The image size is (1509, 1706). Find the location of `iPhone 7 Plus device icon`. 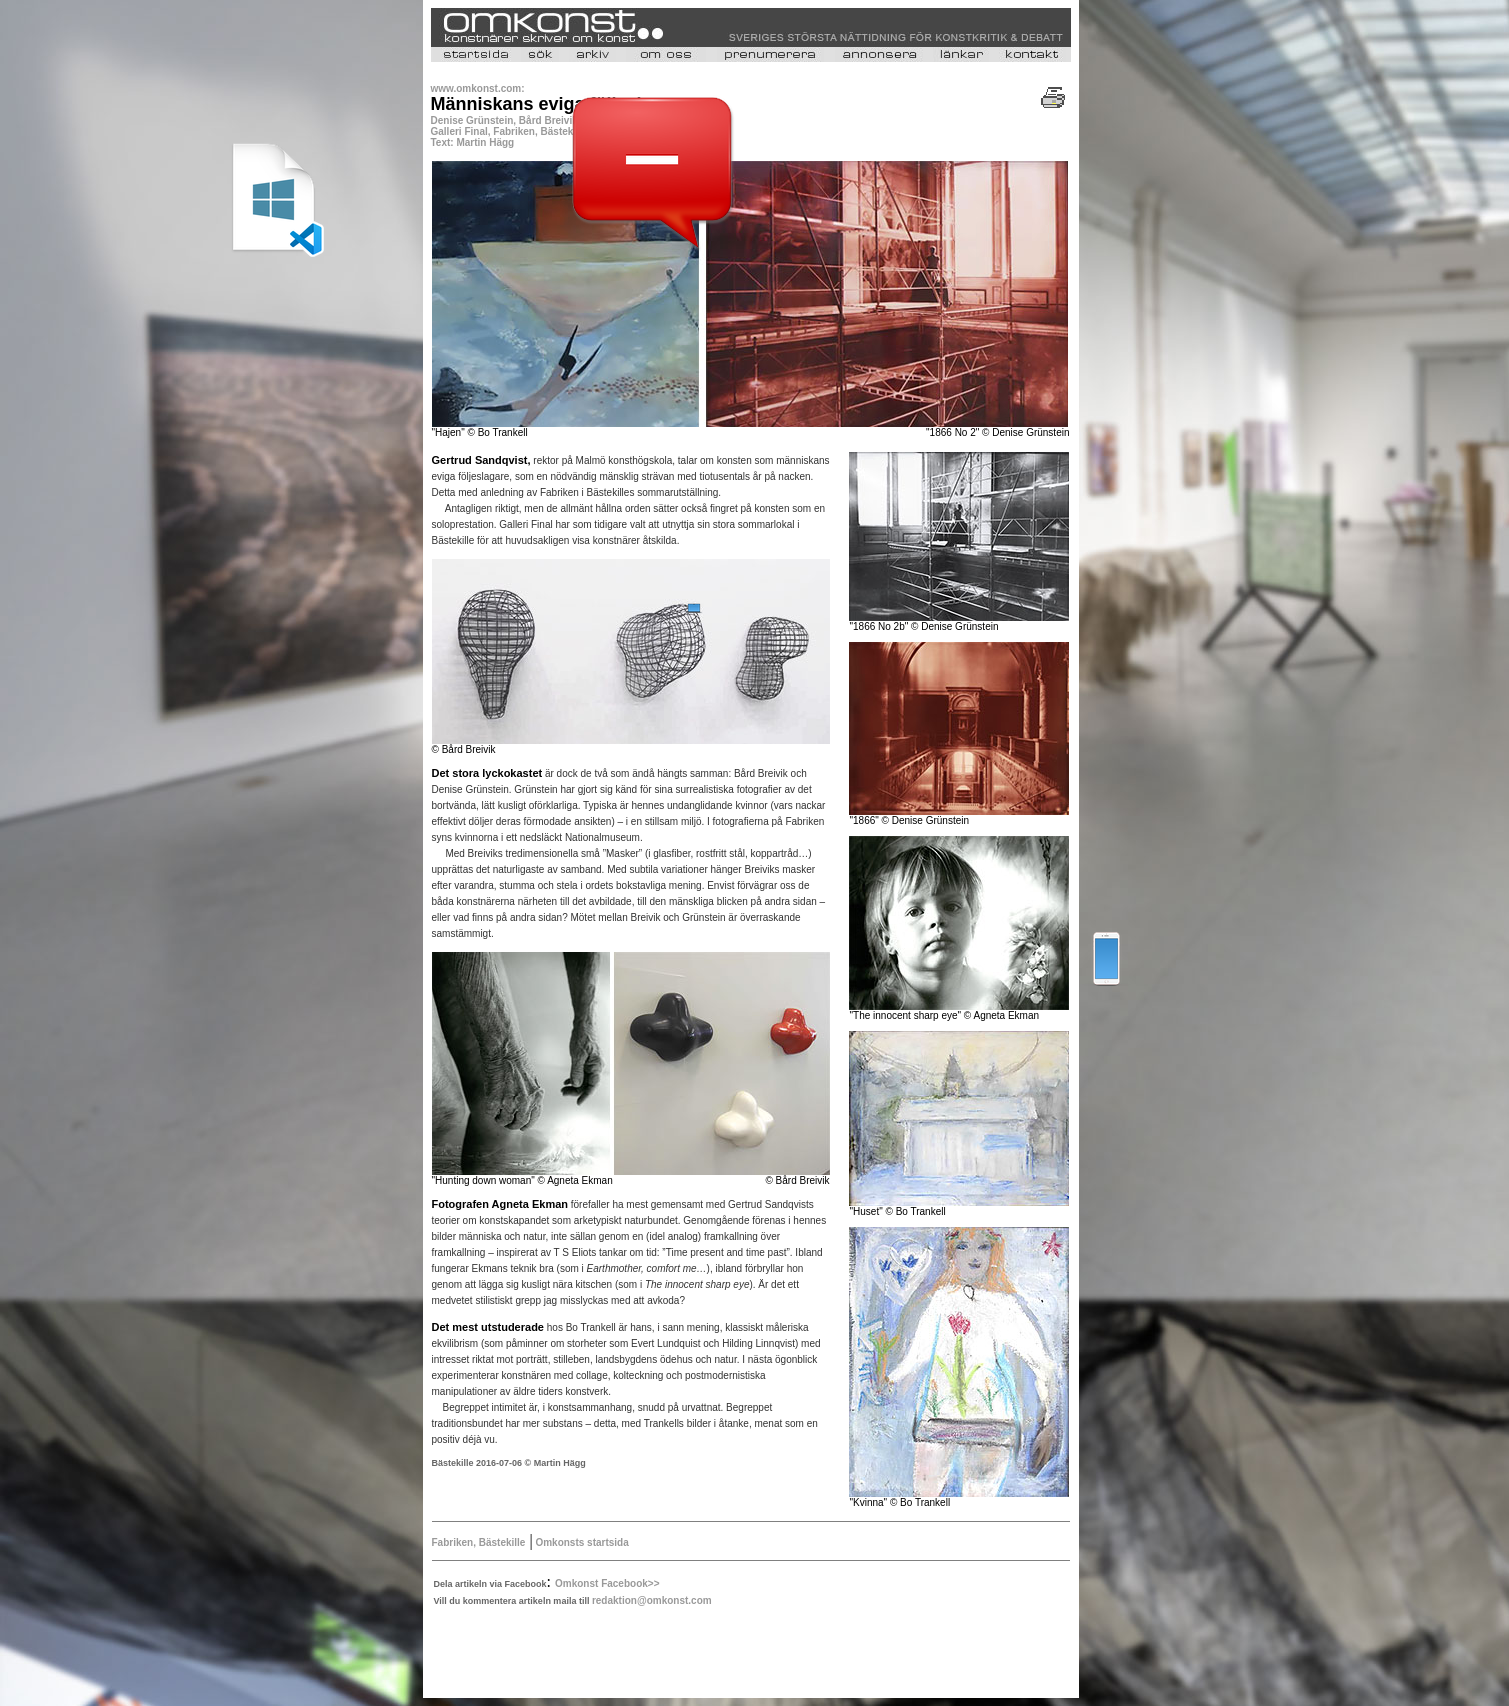

iPhone 7 Plus device icon is located at coordinates (1106, 959).